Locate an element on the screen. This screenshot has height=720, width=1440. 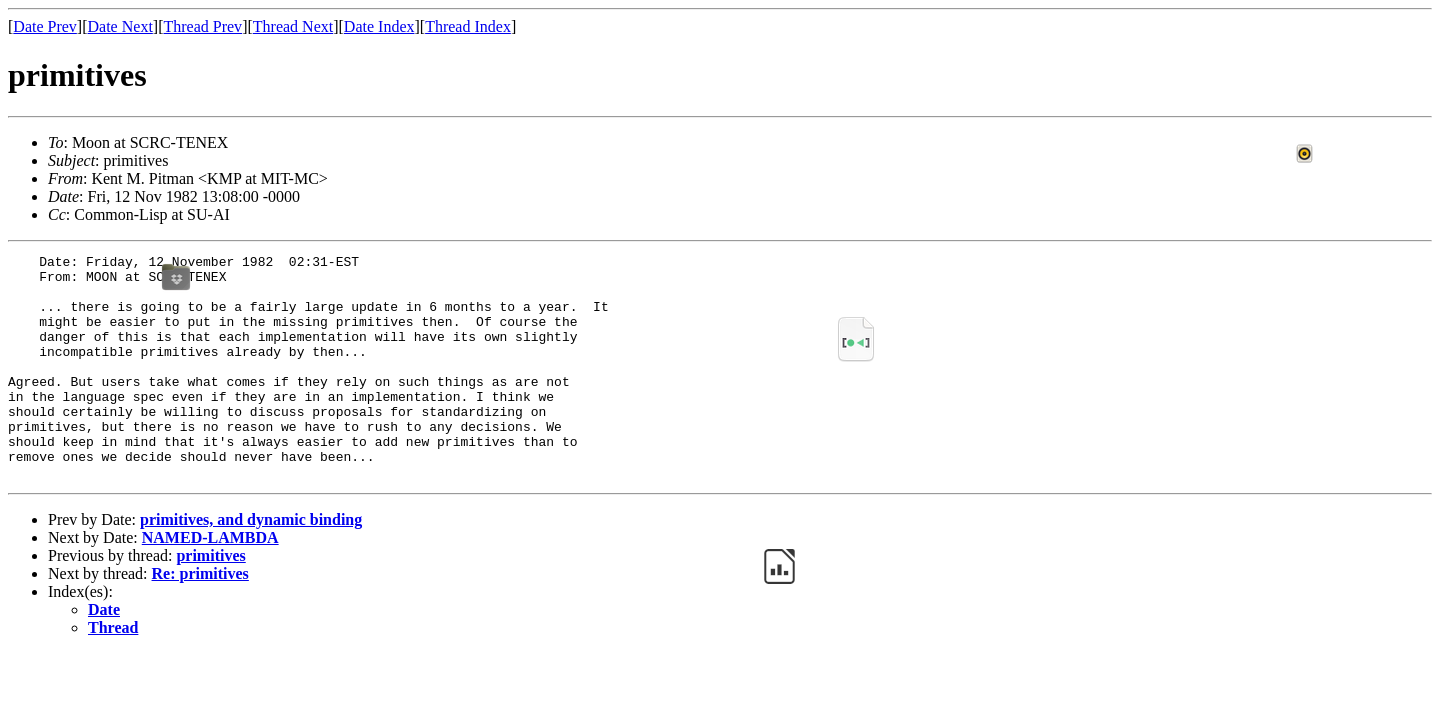
access sound and audio settings is located at coordinates (1304, 153).